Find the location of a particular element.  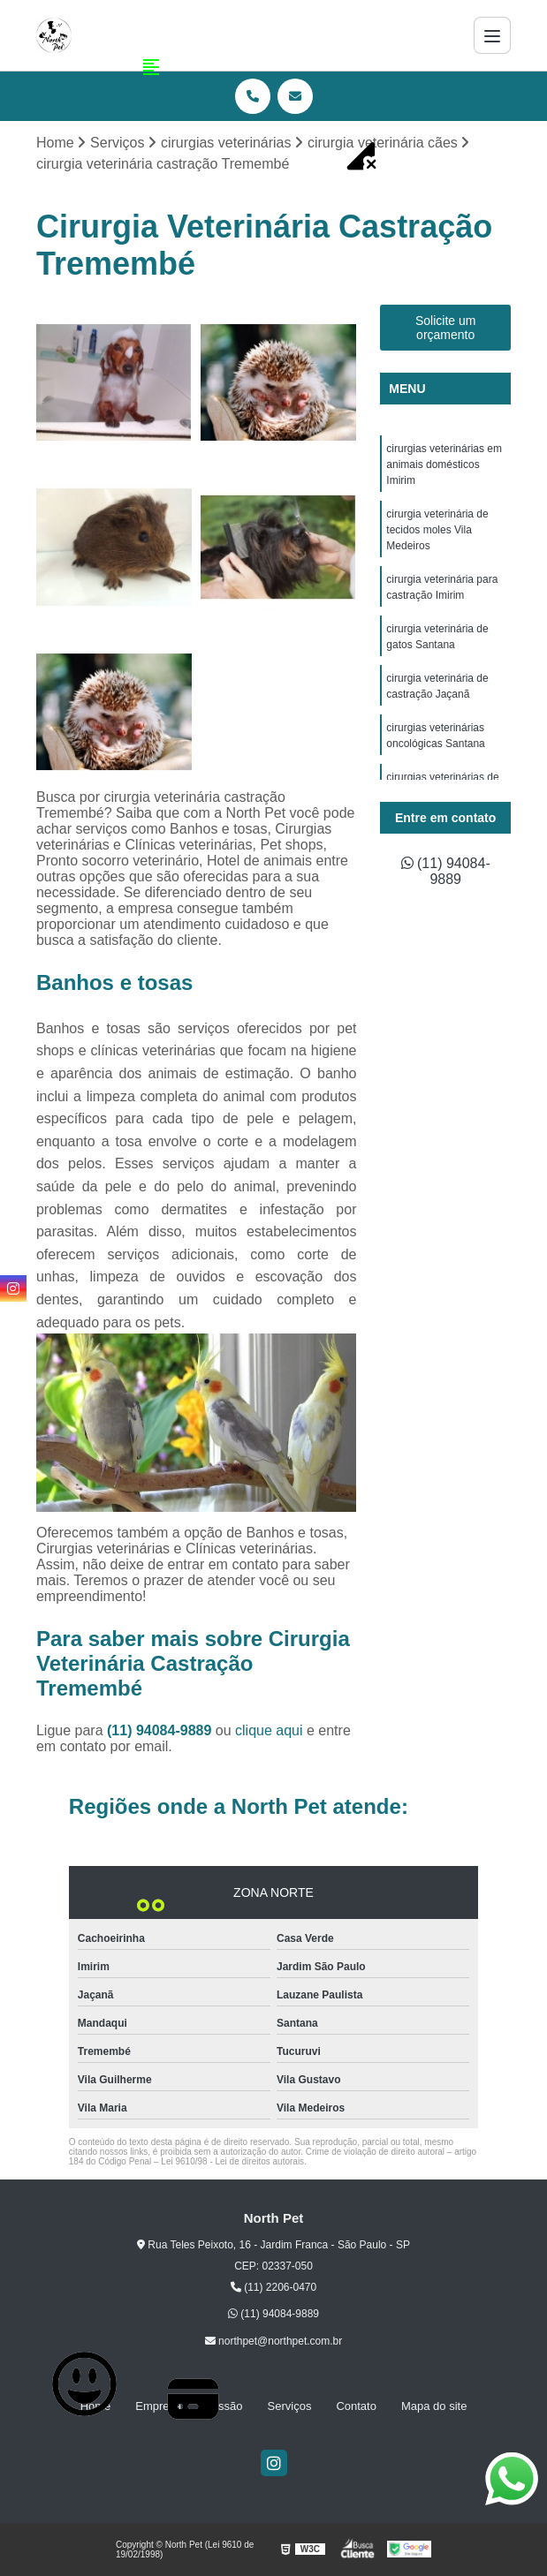

link to flickr photo sharing account is located at coordinates (150, 1905).